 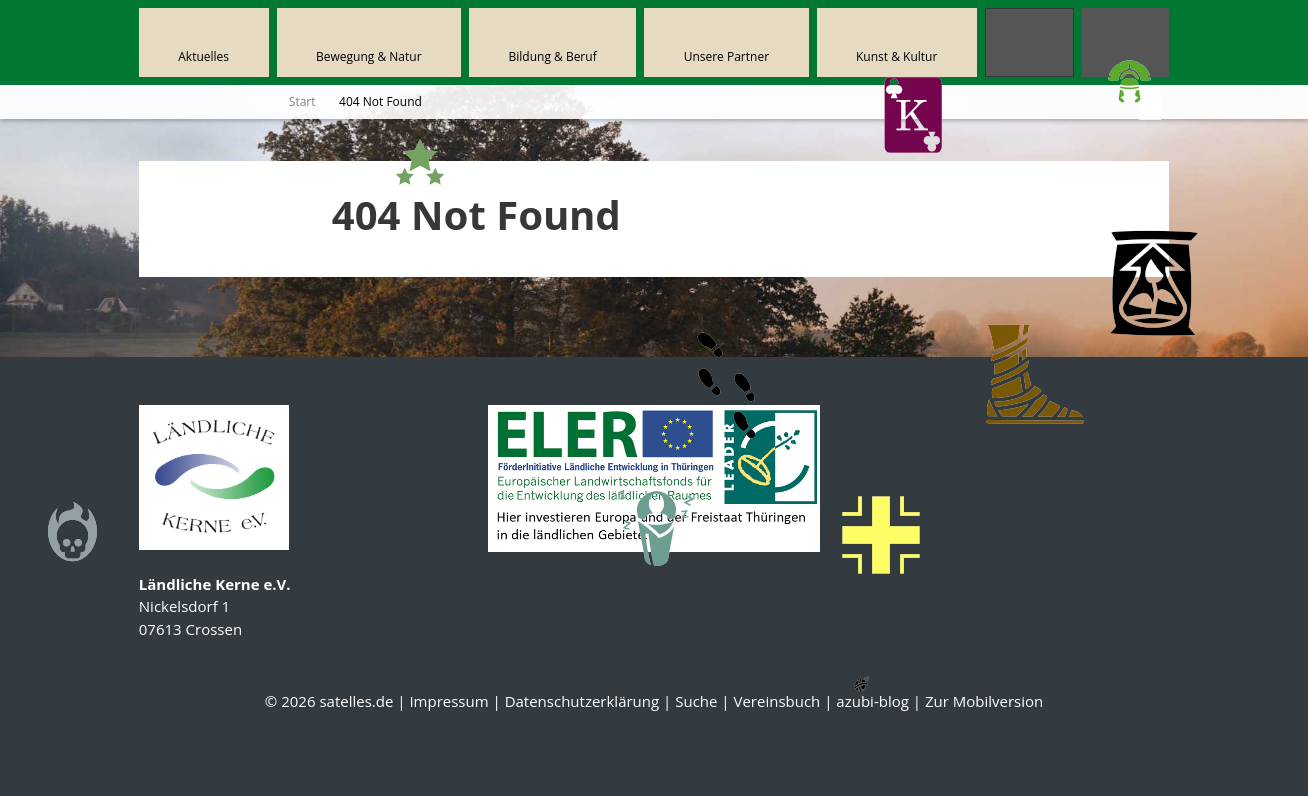 What do you see at coordinates (726, 385) in the screenshot?
I see `track your steps or walking activity` at bounding box center [726, 385].